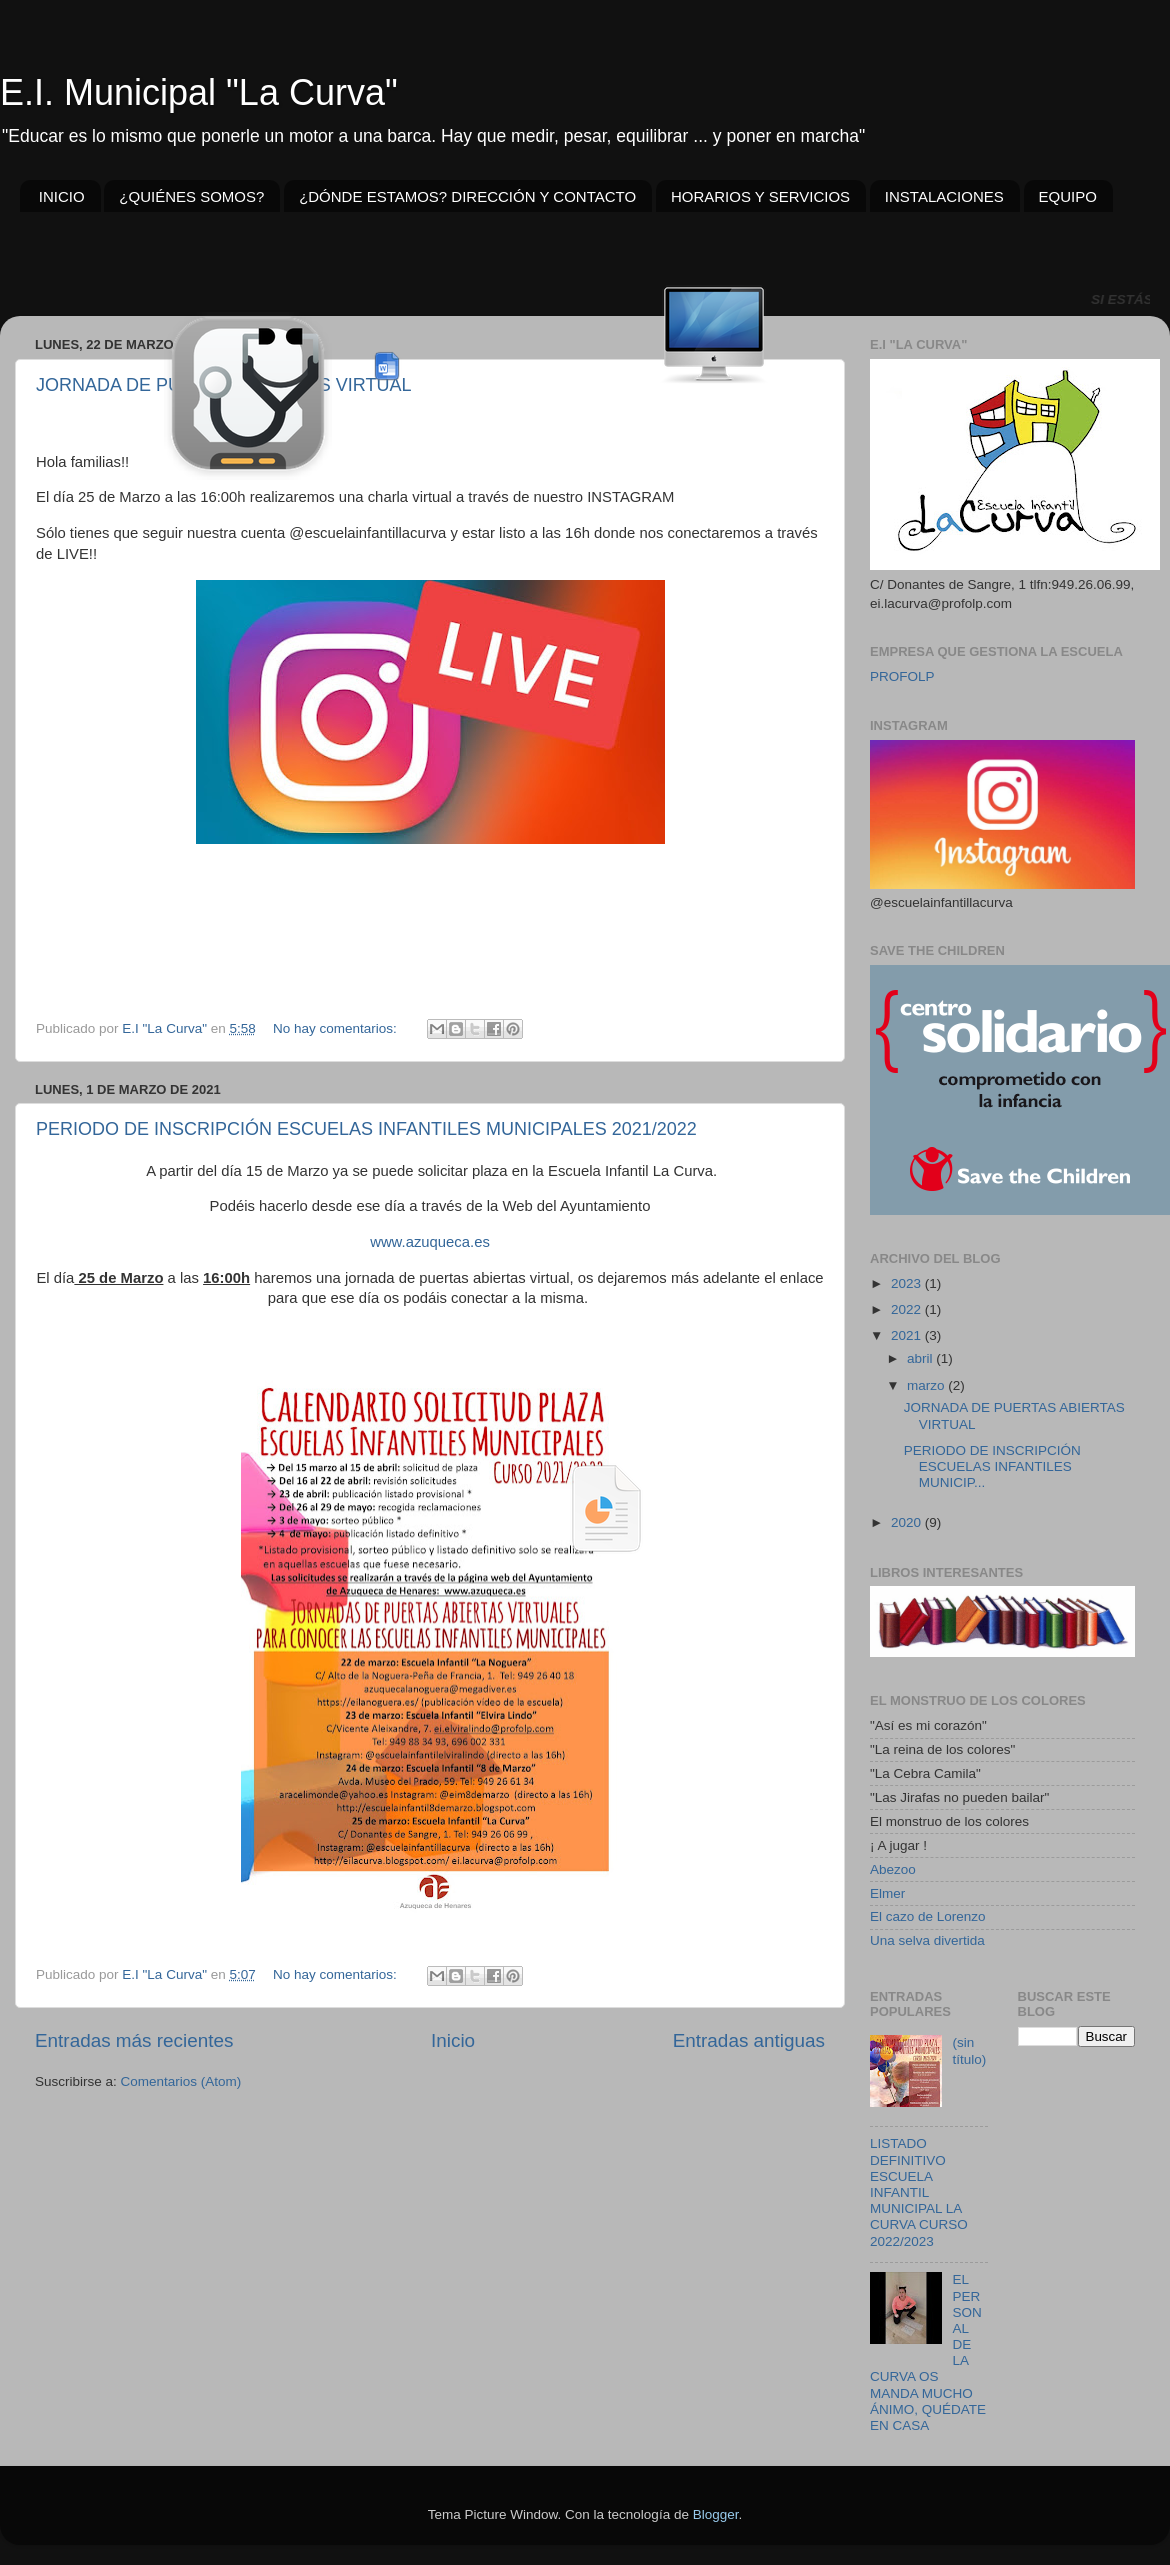 This screenshot has width=1170, height=2565. I want to click on access disk health and diagnostic settings, so click(248, 396).